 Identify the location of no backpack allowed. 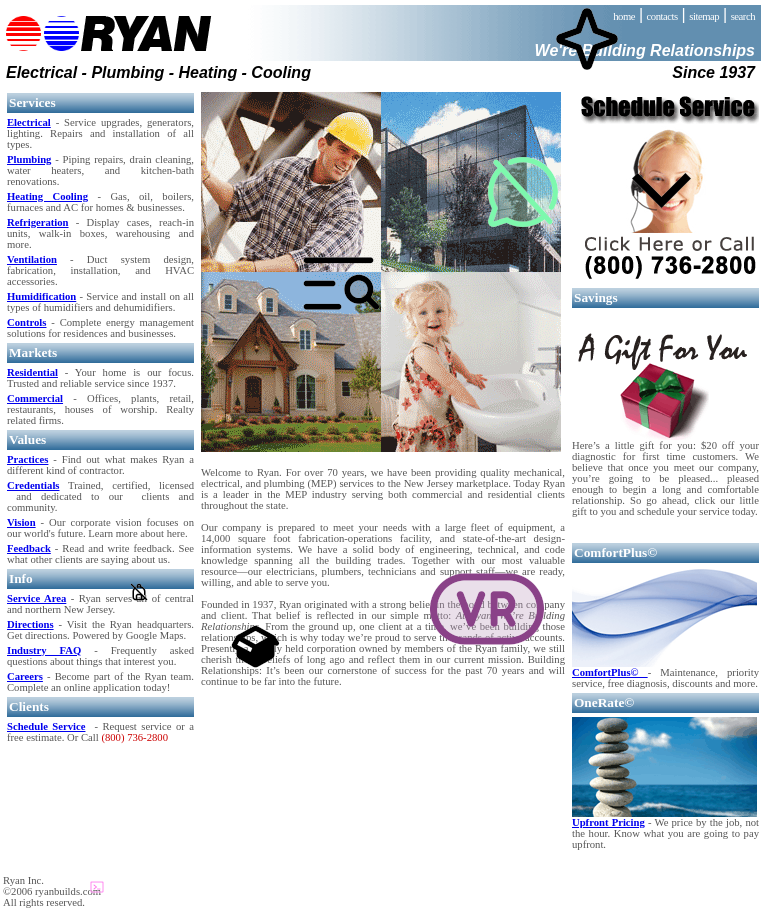
(139, 592).